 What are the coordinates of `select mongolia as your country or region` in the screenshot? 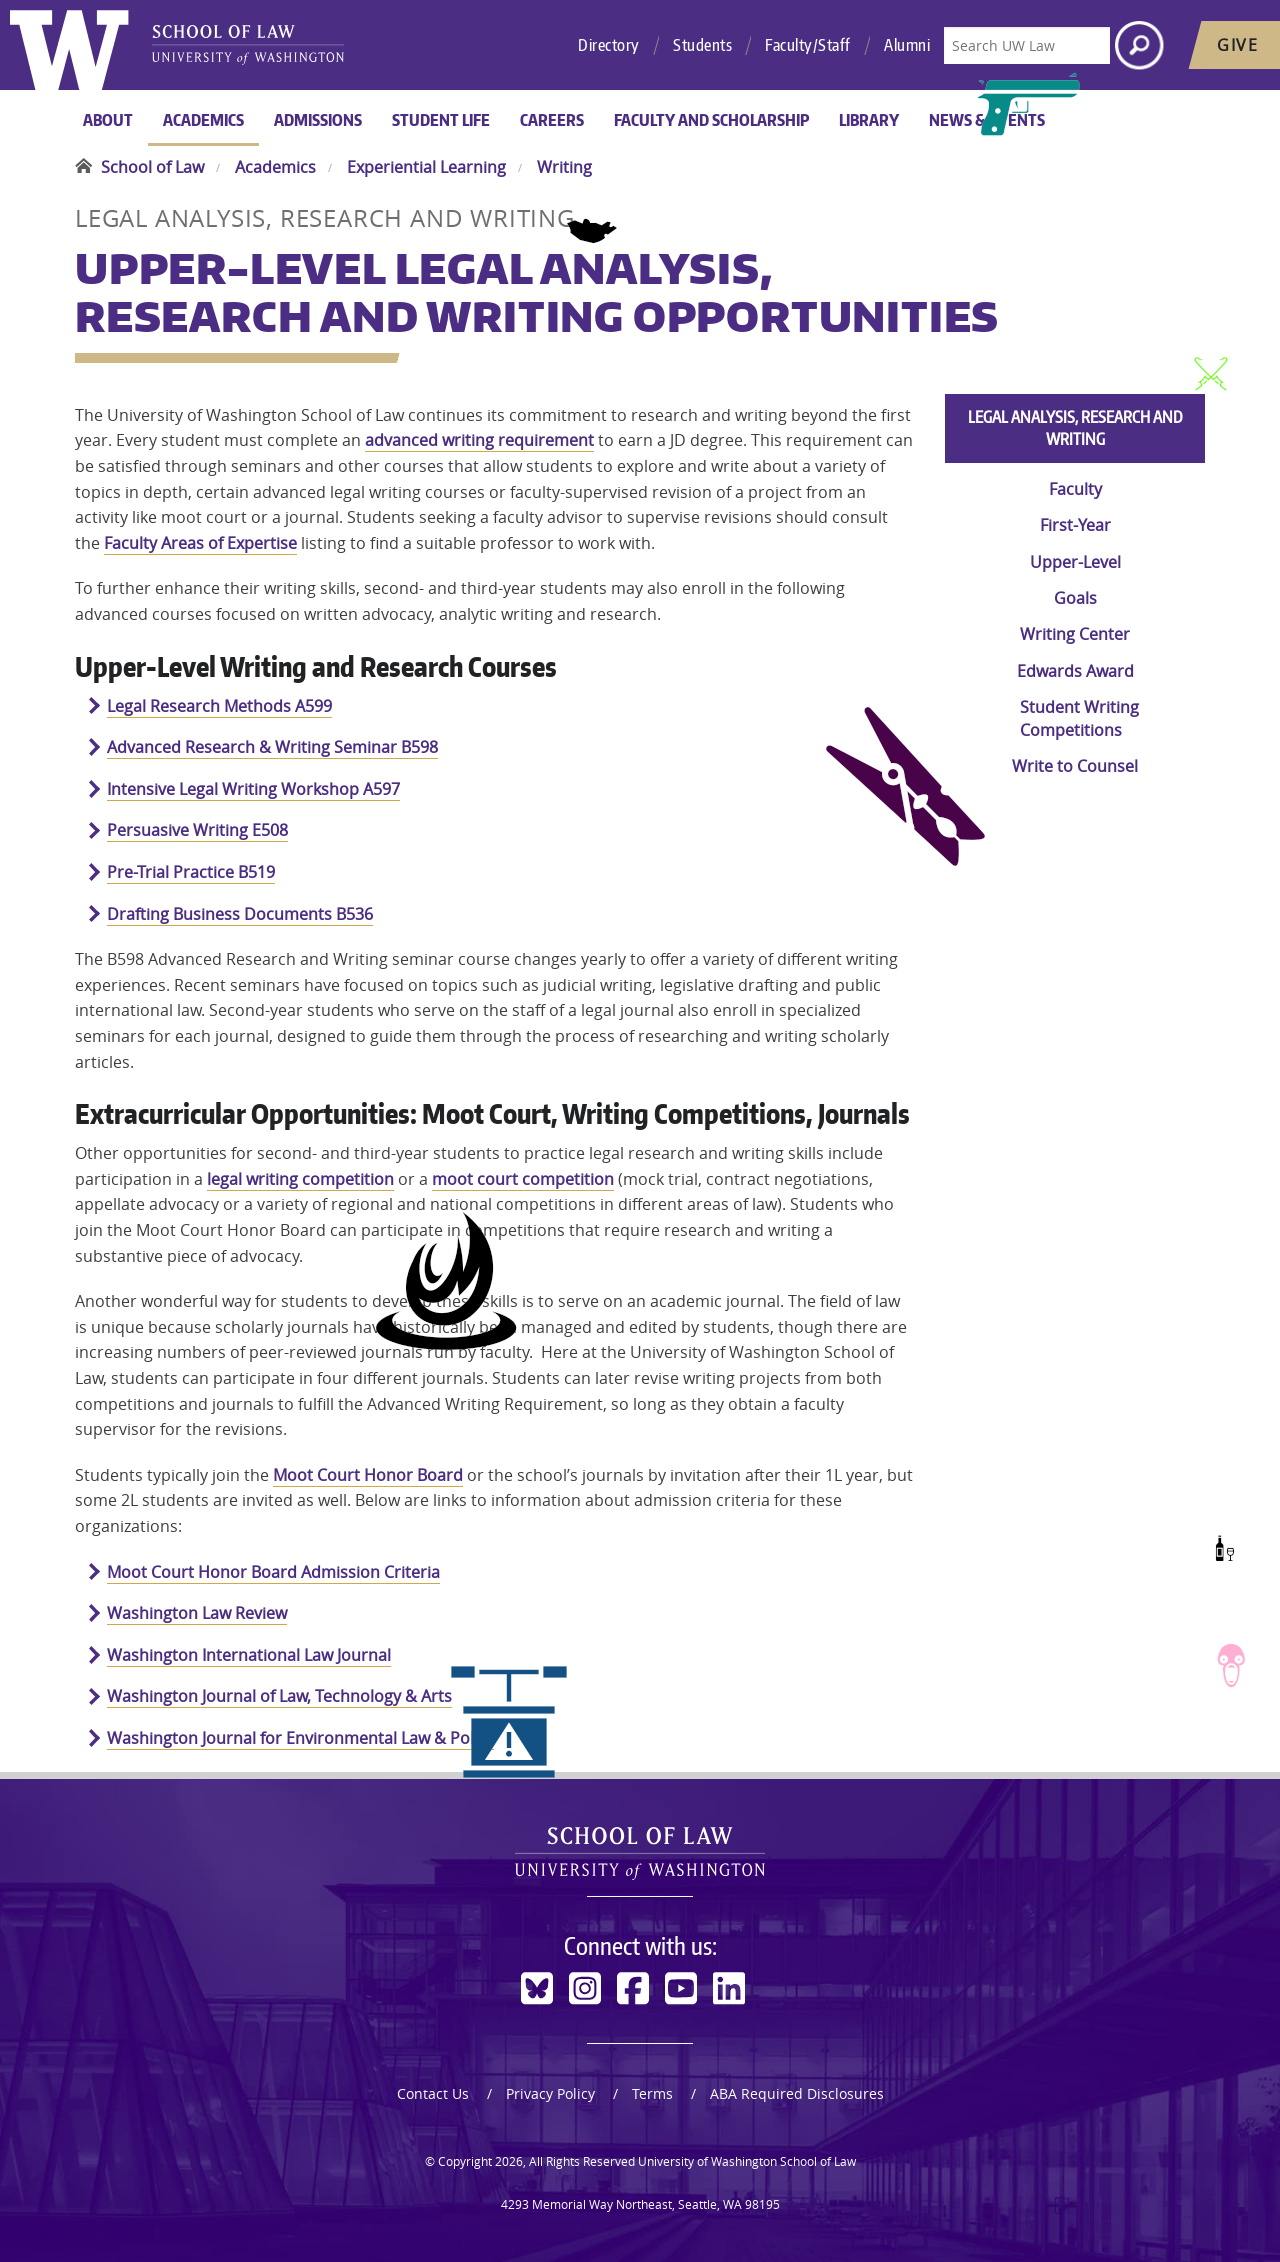 It's located at (592, 231).